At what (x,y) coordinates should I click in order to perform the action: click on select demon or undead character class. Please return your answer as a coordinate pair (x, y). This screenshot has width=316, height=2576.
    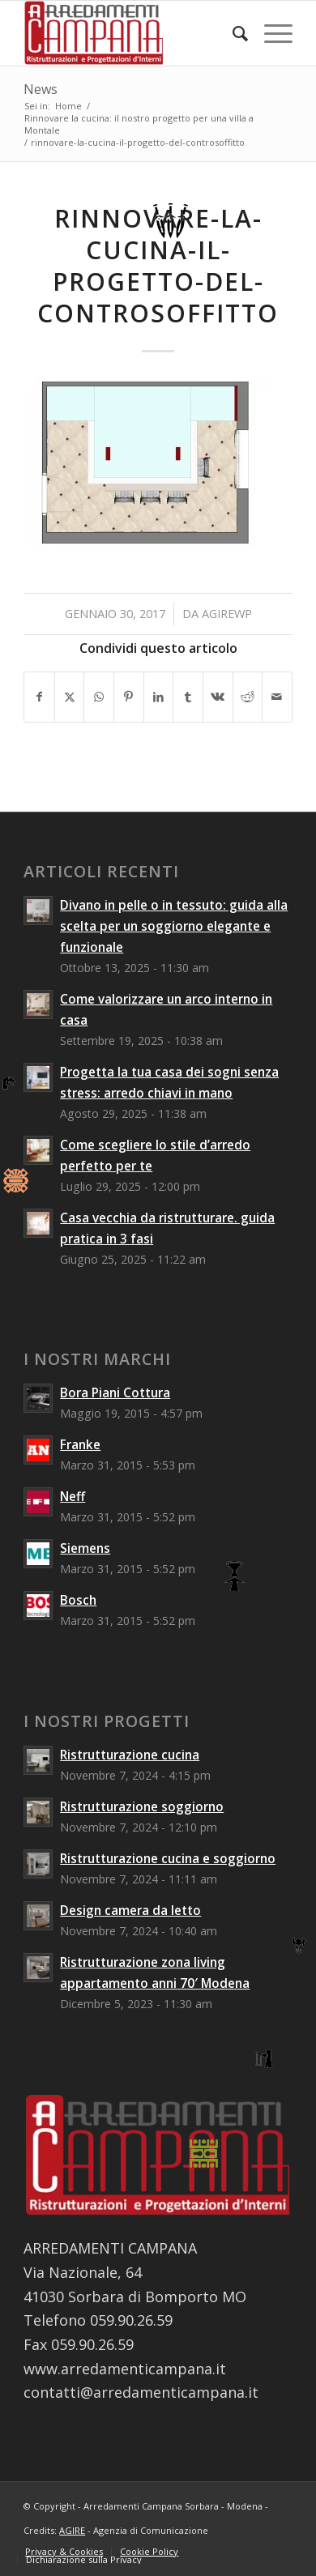
    Looking at the image, I should click on (298, 1945).